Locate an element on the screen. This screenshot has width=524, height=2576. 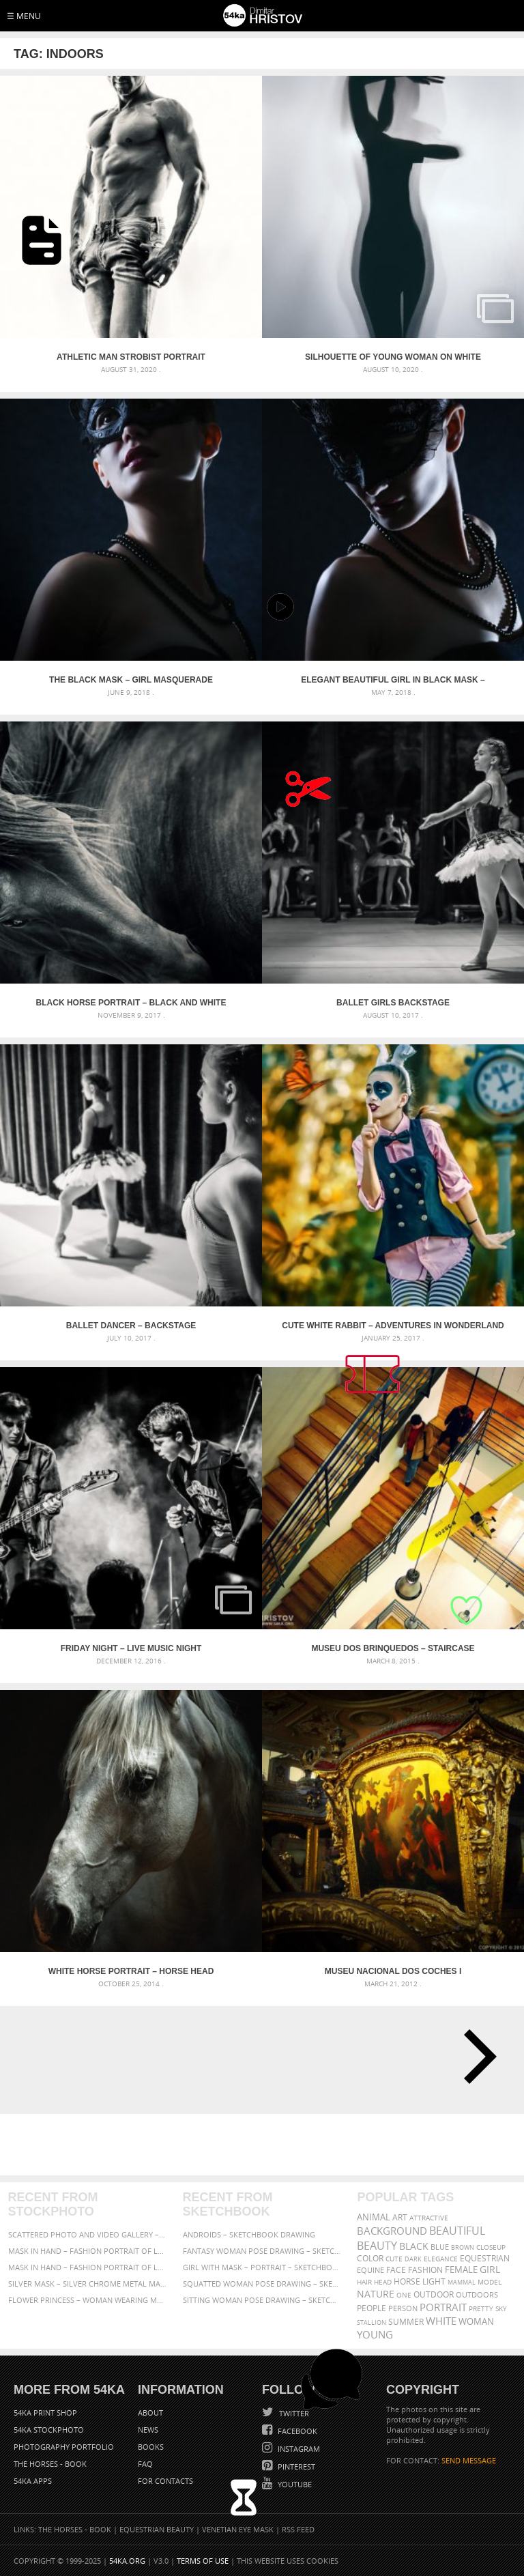
open messaging or chat is located at coordinates (332, 2379).